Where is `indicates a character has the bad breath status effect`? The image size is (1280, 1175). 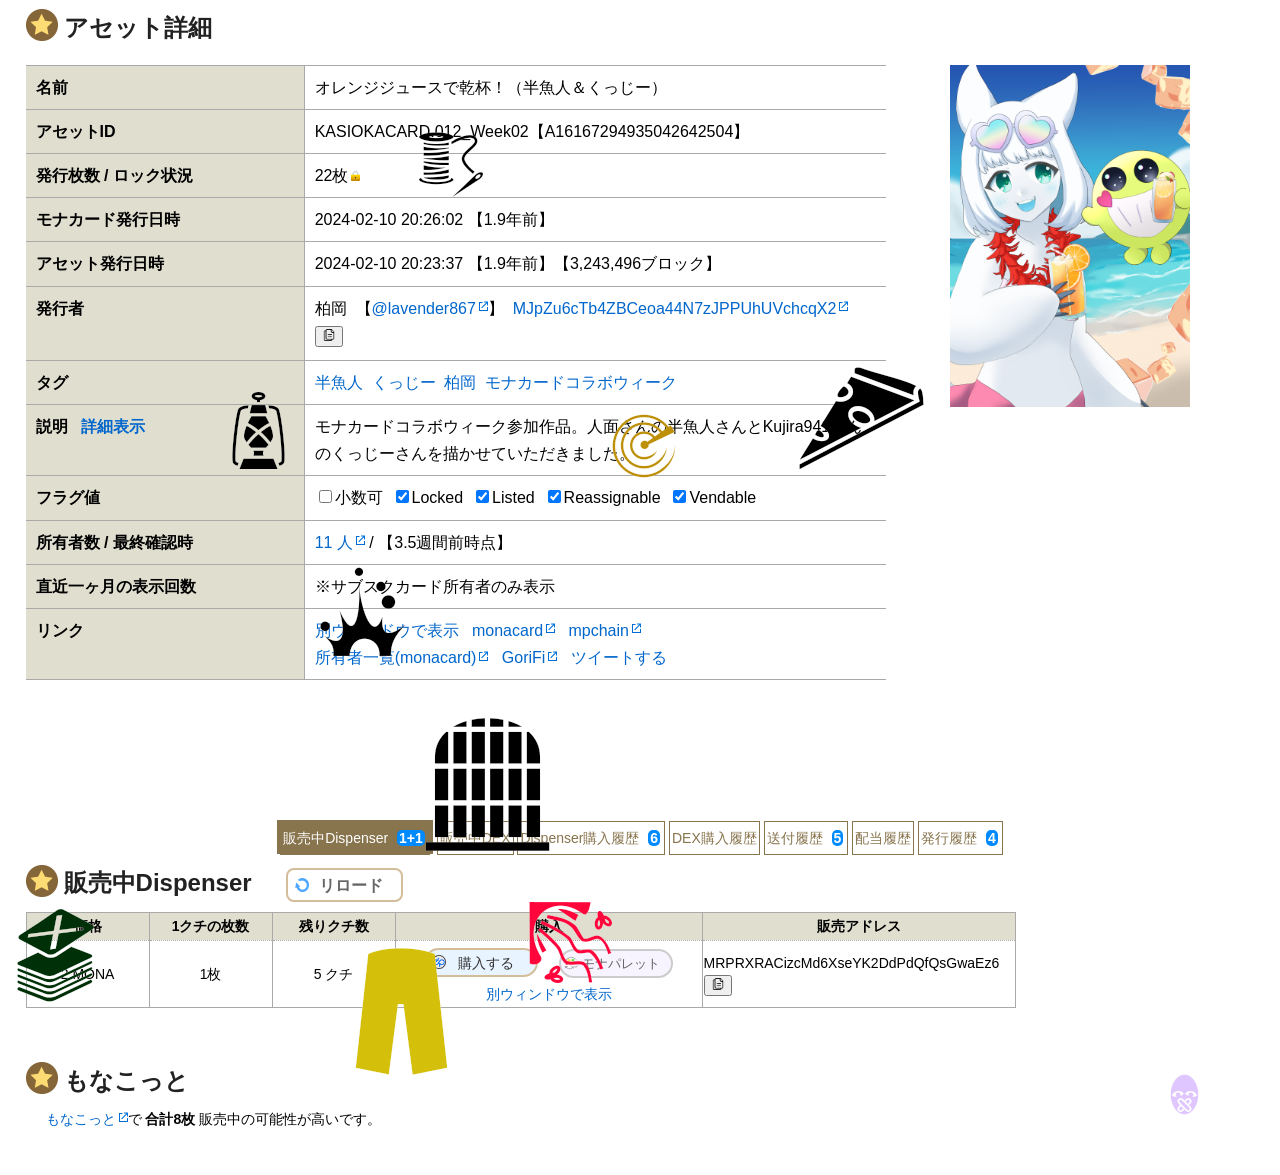 indicates a character has the bad breath status effect is located at coordinates (571, 944).